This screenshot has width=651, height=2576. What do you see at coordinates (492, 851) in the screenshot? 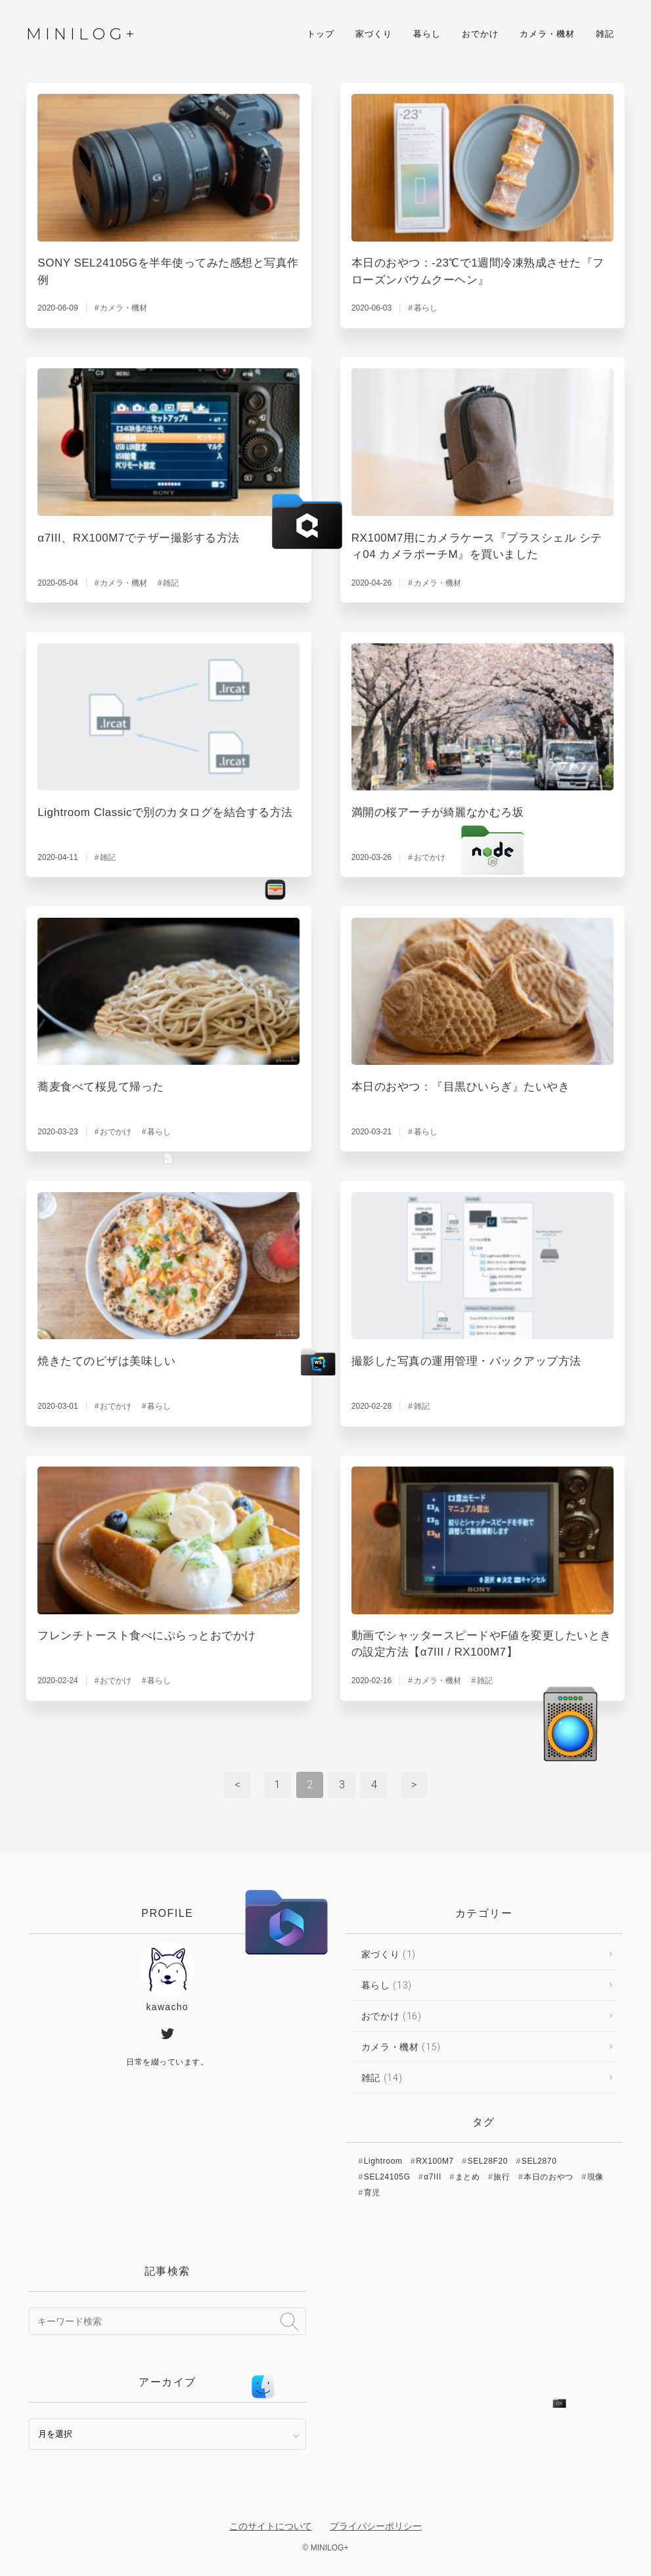
I see `open node.js project folder` at bounding box center [492, 851].